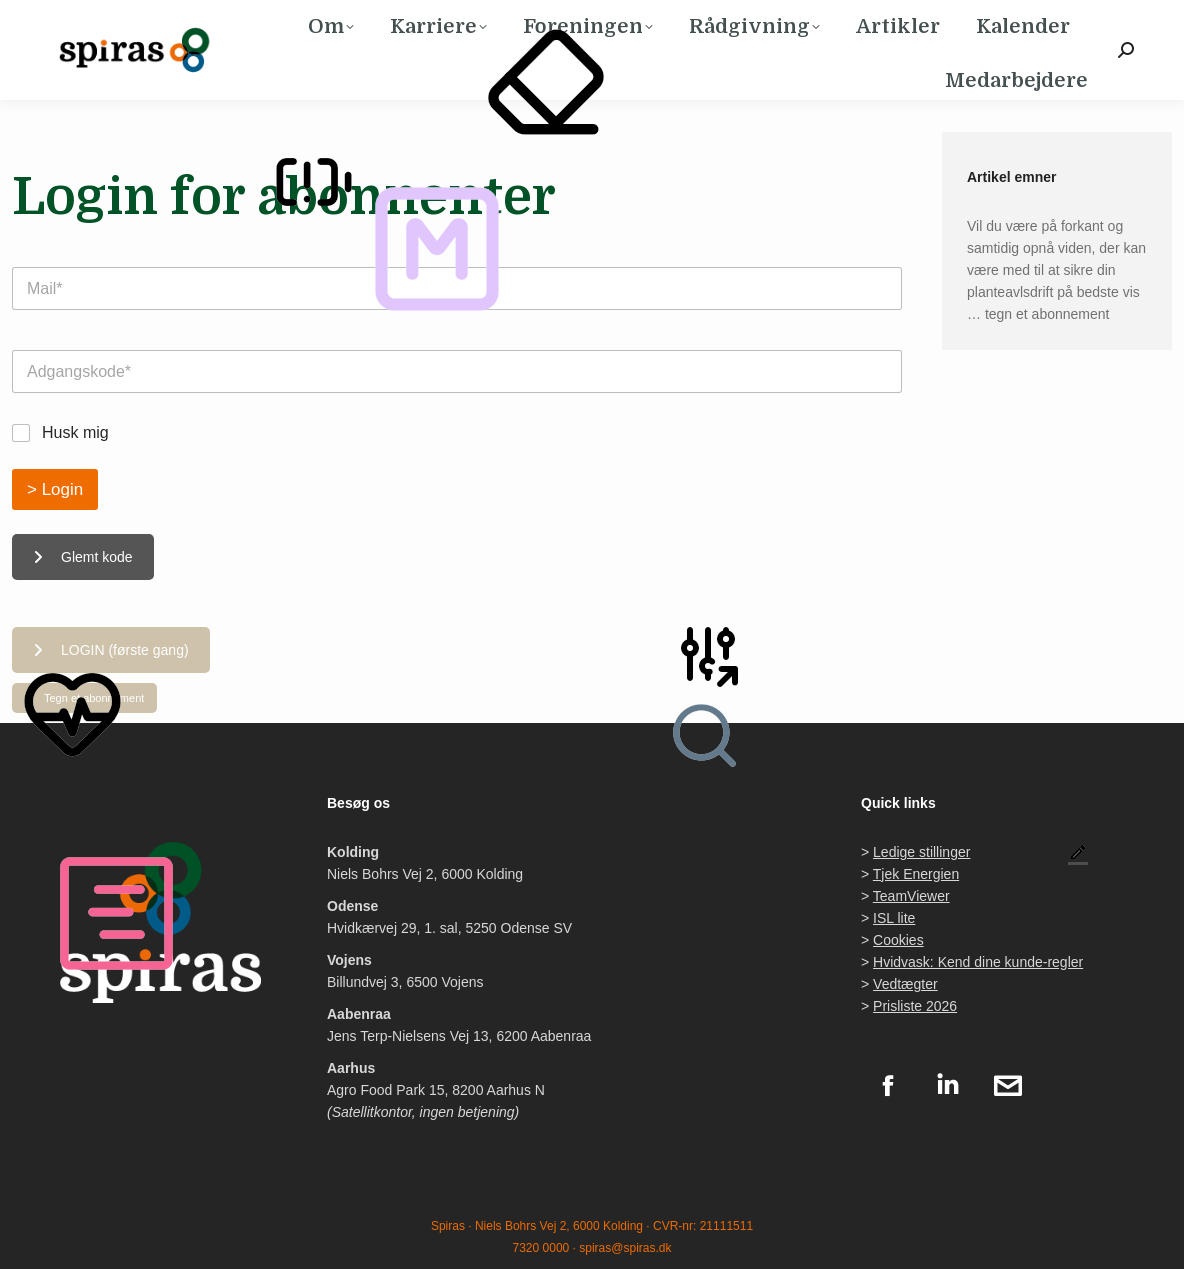 This screenshot has width=1184, height=1269. I want to click on edit or change border color, so click(1078, 855).